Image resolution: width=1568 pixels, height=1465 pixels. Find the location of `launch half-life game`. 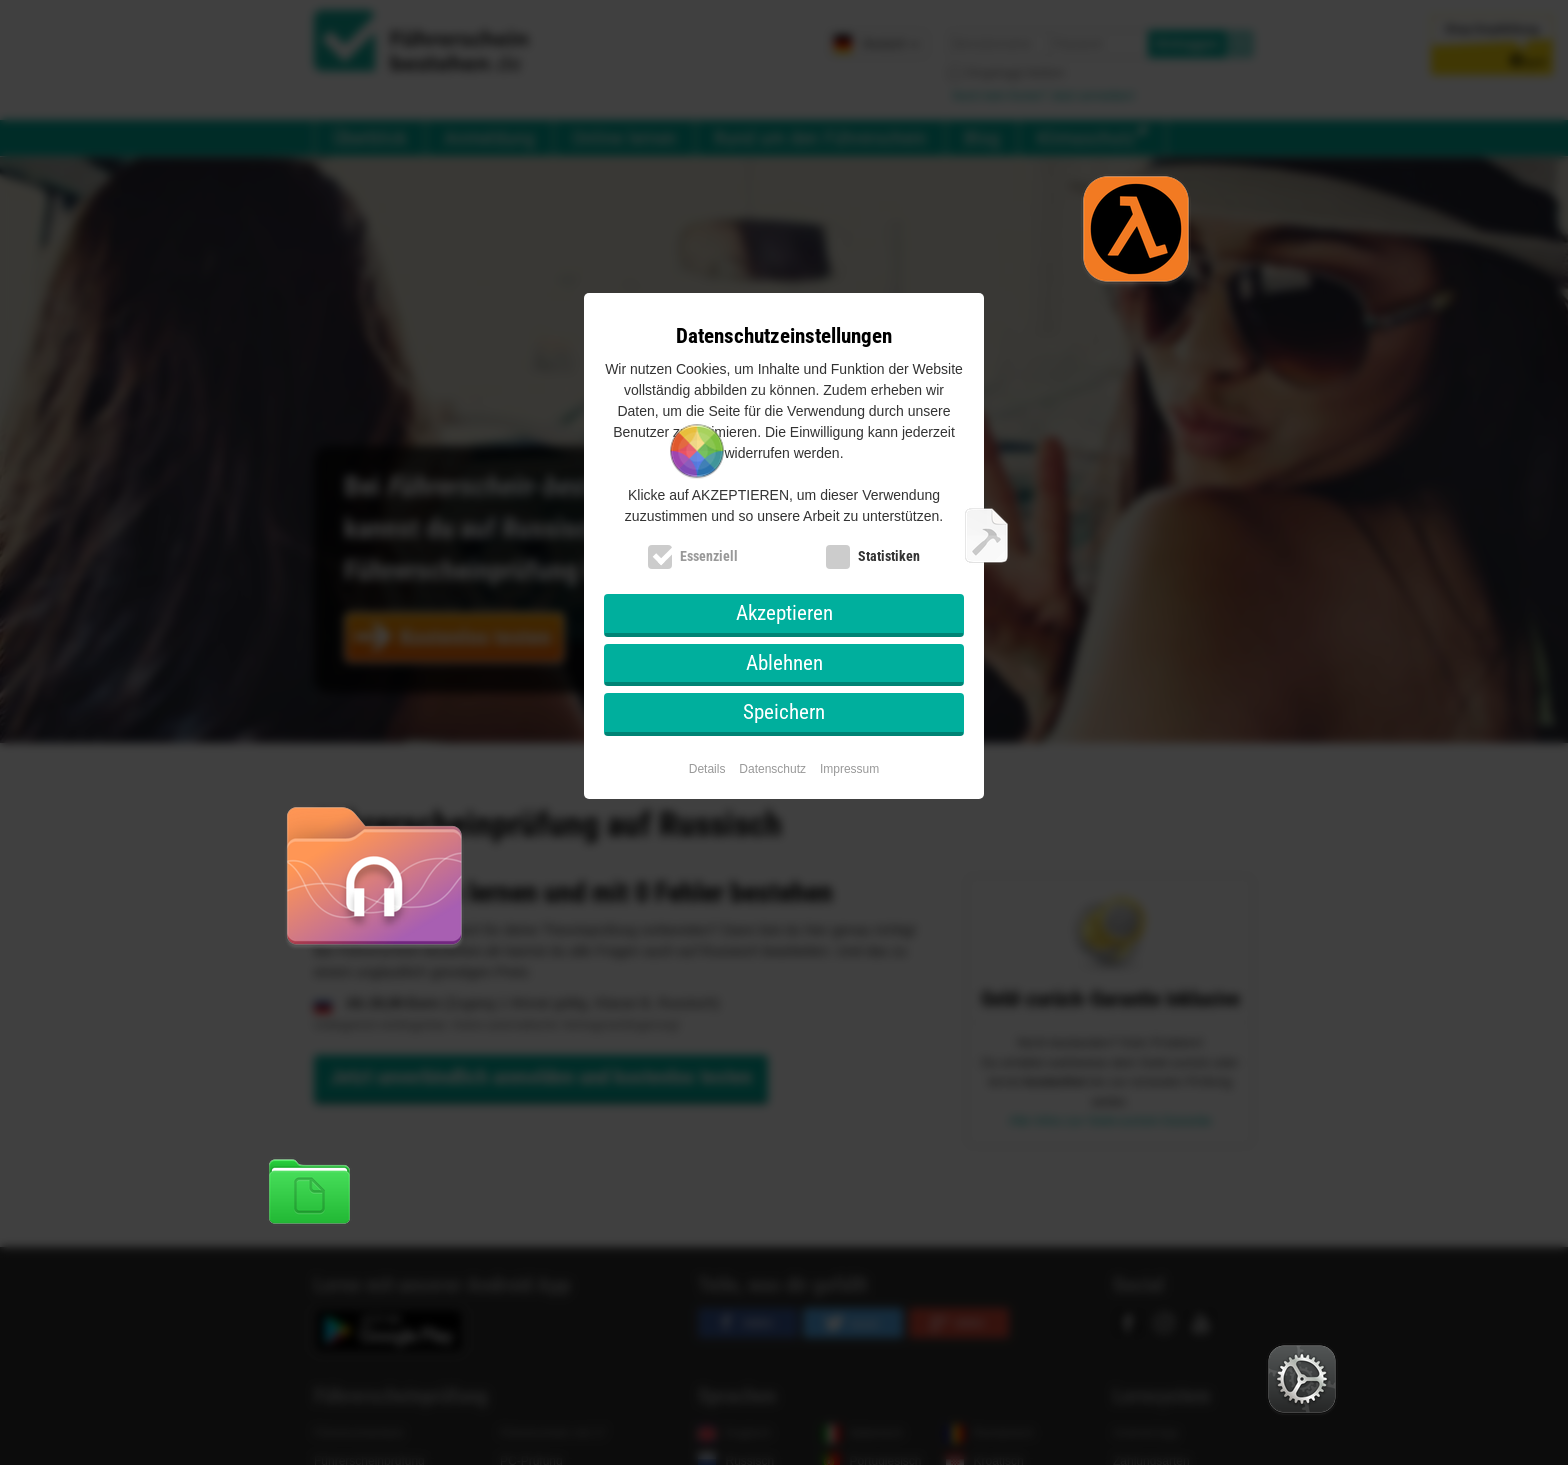

launch half-life game is located at coordinates (1136, 229).